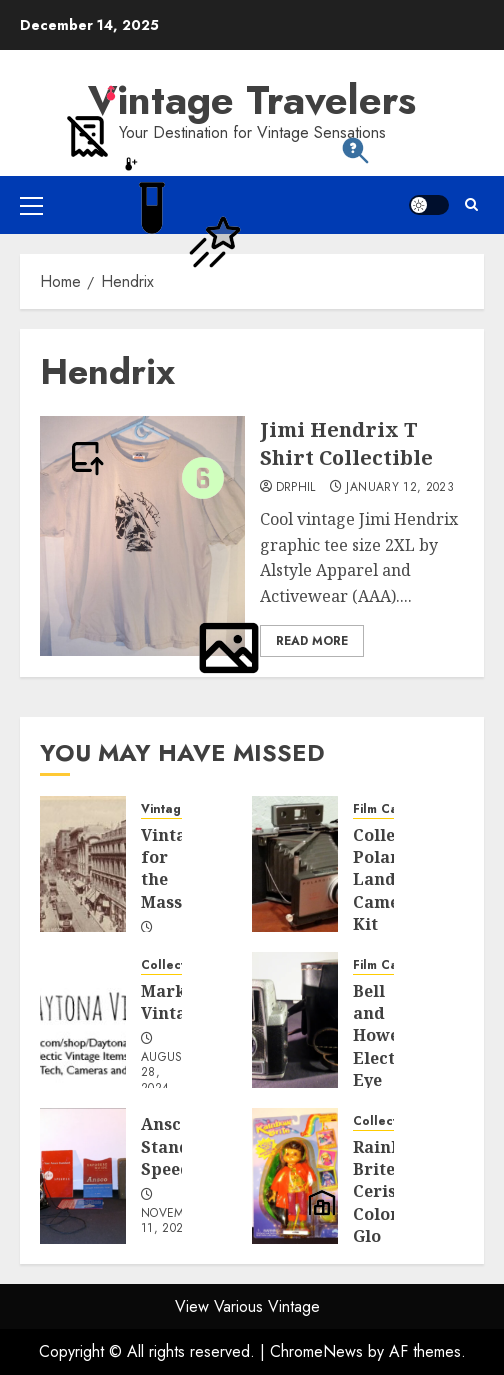 The height and width of the screenshot is (1375, 504). I want to click on increase temperature setting, so click(130, 164).